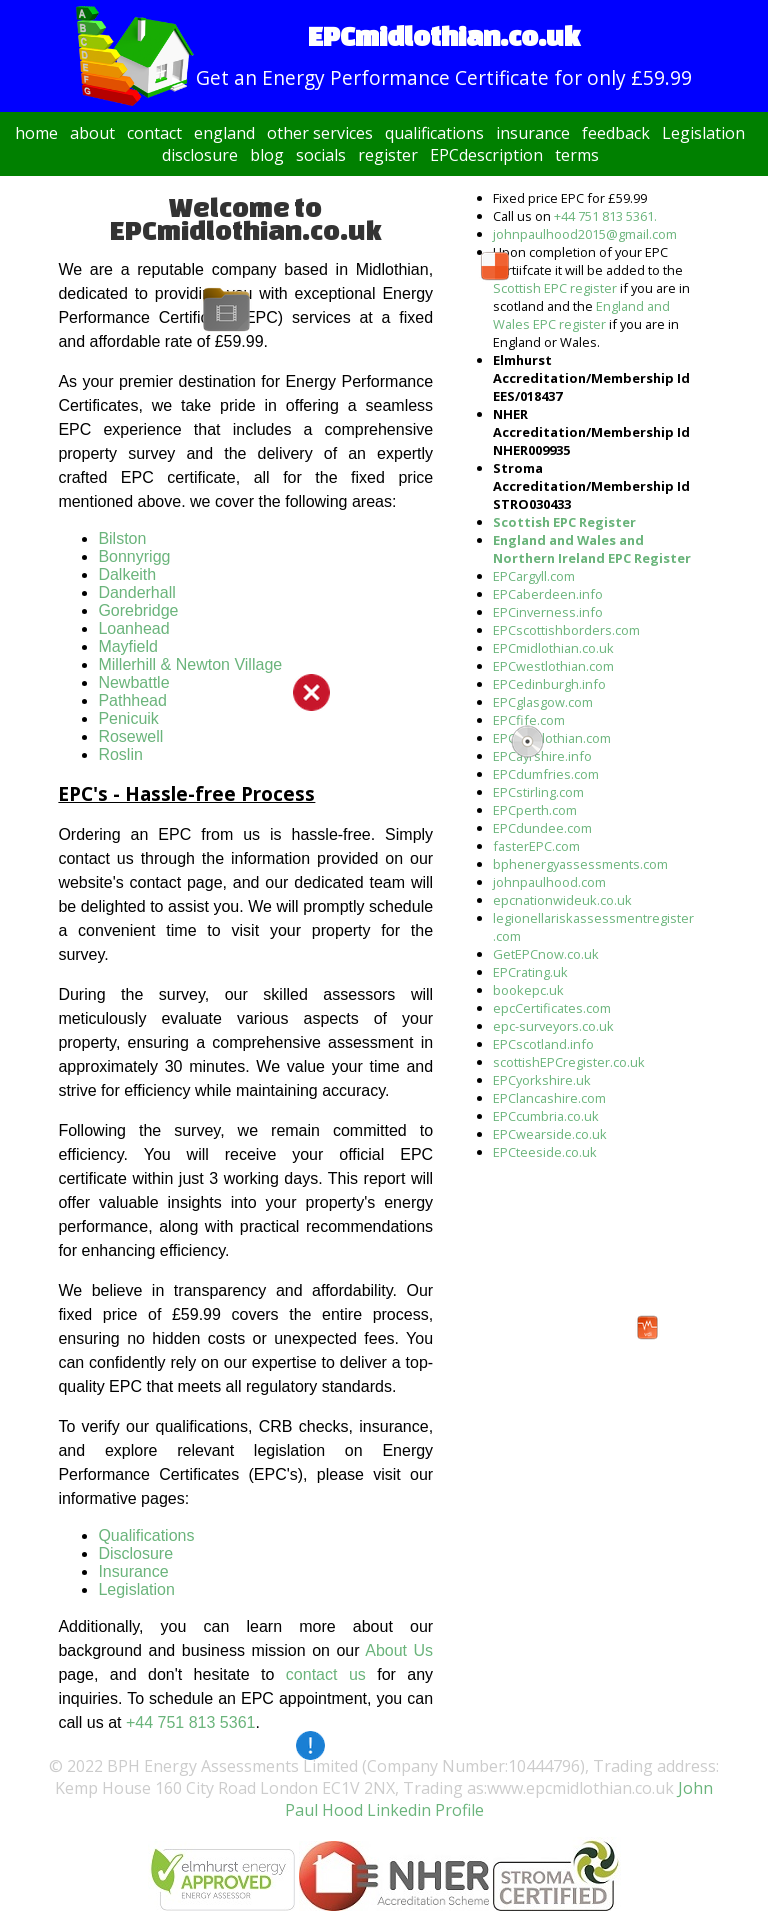  What do you see at coordinates (311, 692) in the screenshot?
I see `cancel or close a dialog` at bounding box center [311, 692].